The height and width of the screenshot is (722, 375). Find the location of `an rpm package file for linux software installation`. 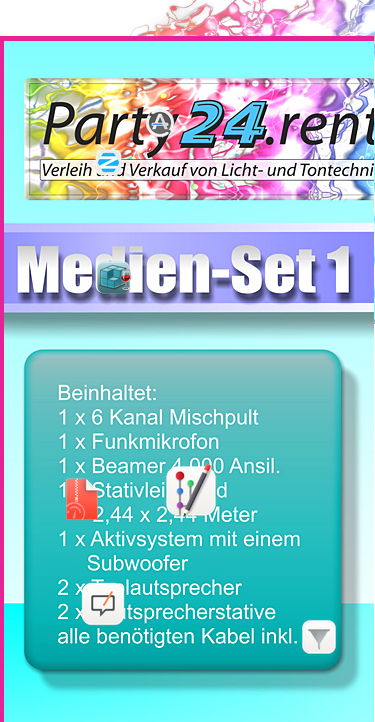

an rpm package file for linux software installation is located at coordinates (82, 500).